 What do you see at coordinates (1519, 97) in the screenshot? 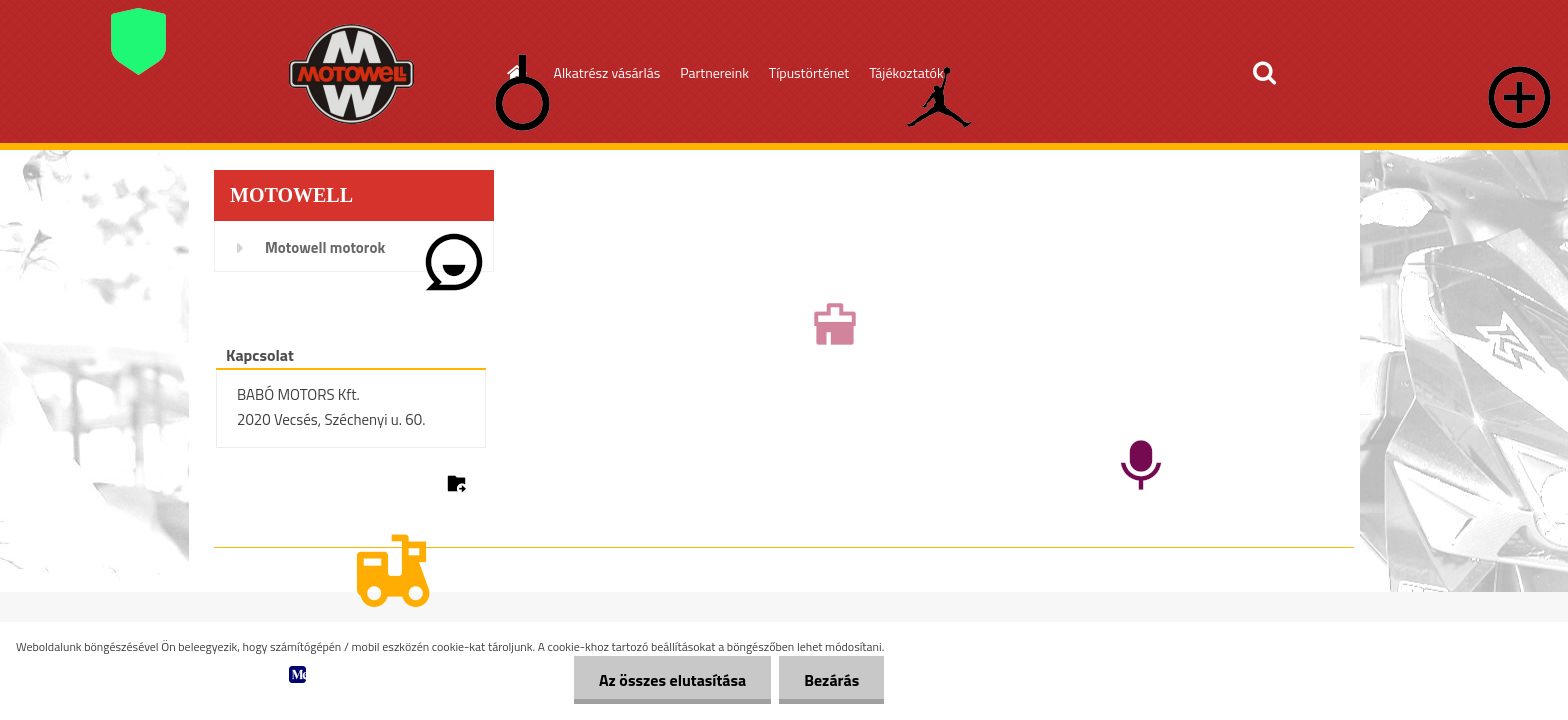
I see `add a new item` at bounding box center [1519, 97].